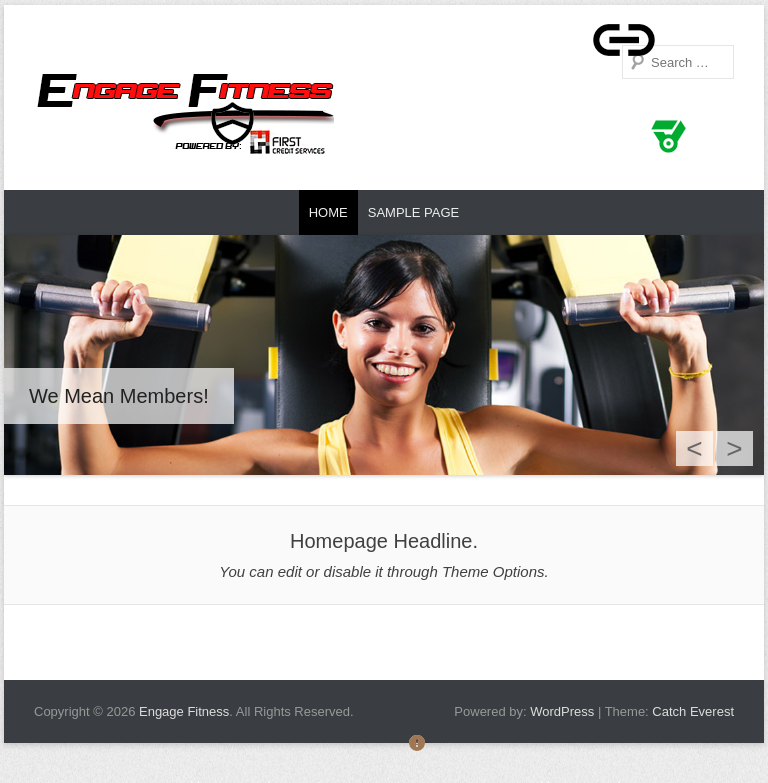 The height and width of the screenshot is (783, 768). What do you see at coordinates (232, 123) in the screenshot?
I see `access security or protection settings` at bounding box center [232, 123].